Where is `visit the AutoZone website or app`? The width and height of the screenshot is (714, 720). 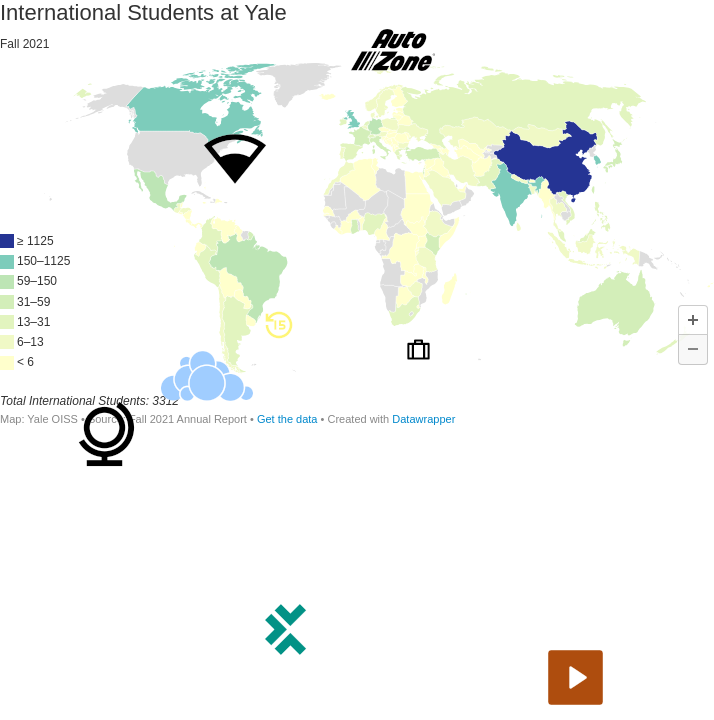 visit the AutoZone website or app is located at coordinates (393, 50).